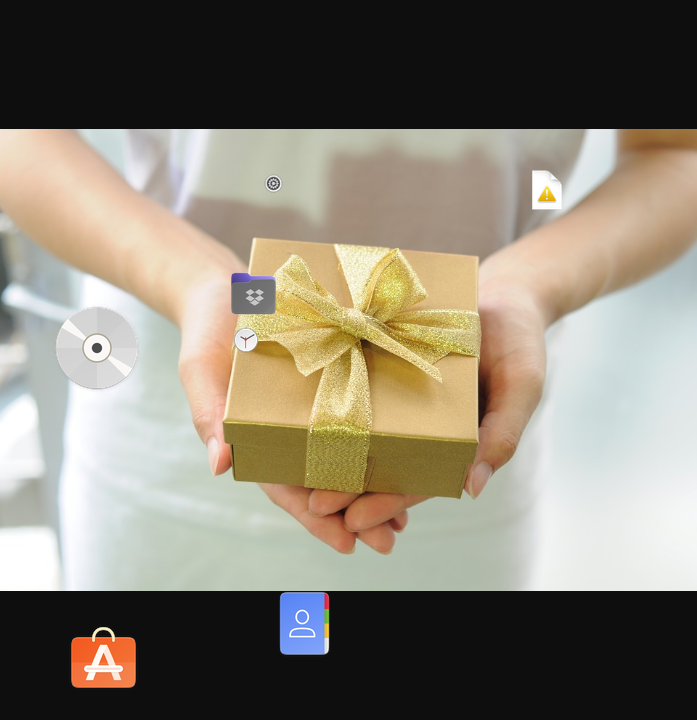 The height and width of the screenshot is (720, 697). I want to click on open the software center to browse and install applications, so click(103, 662).